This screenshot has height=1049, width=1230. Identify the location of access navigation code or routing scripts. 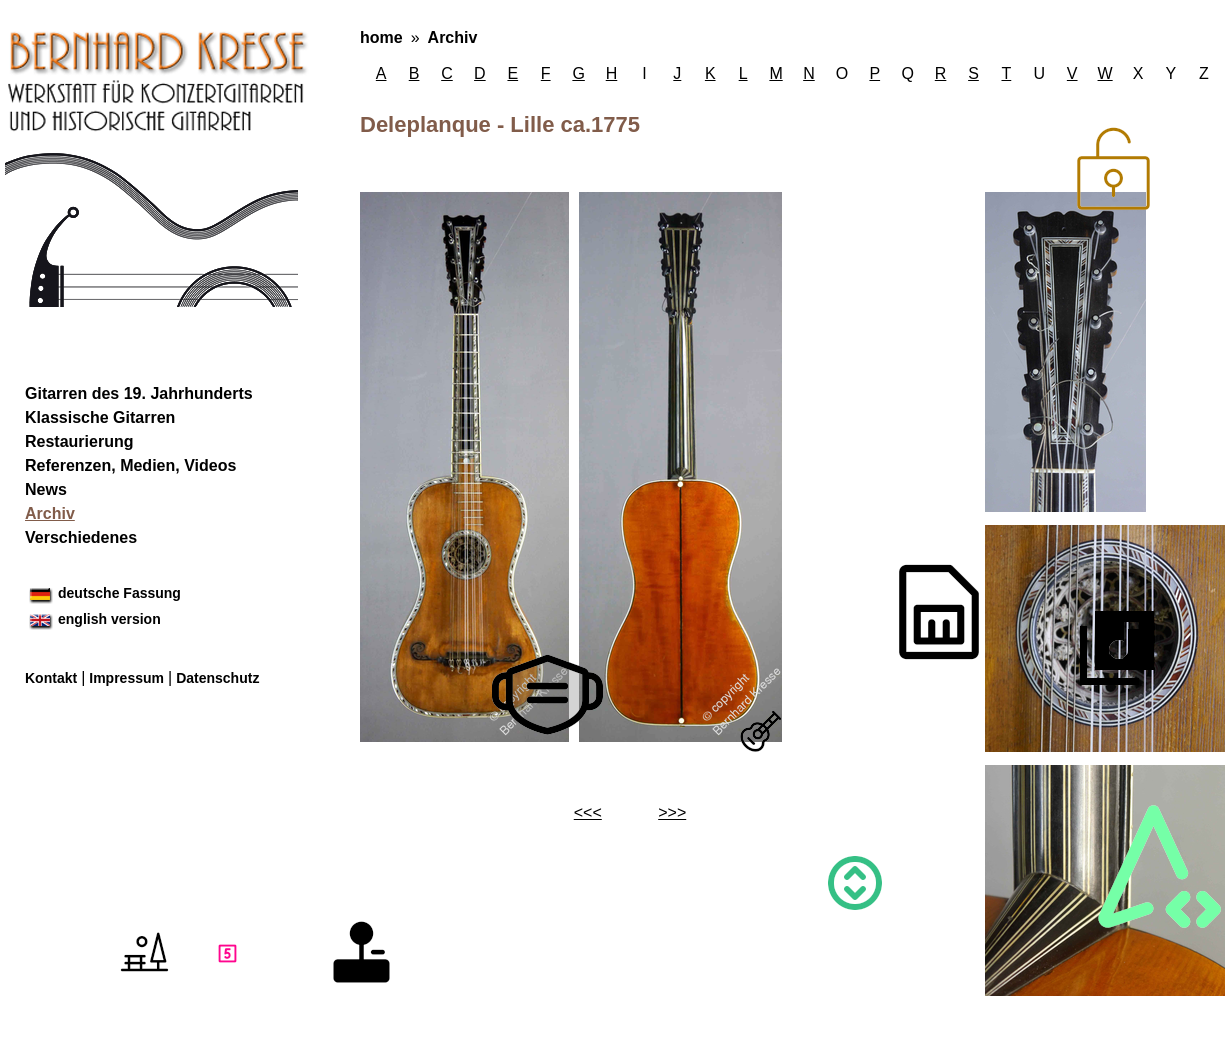
(1153, 866).